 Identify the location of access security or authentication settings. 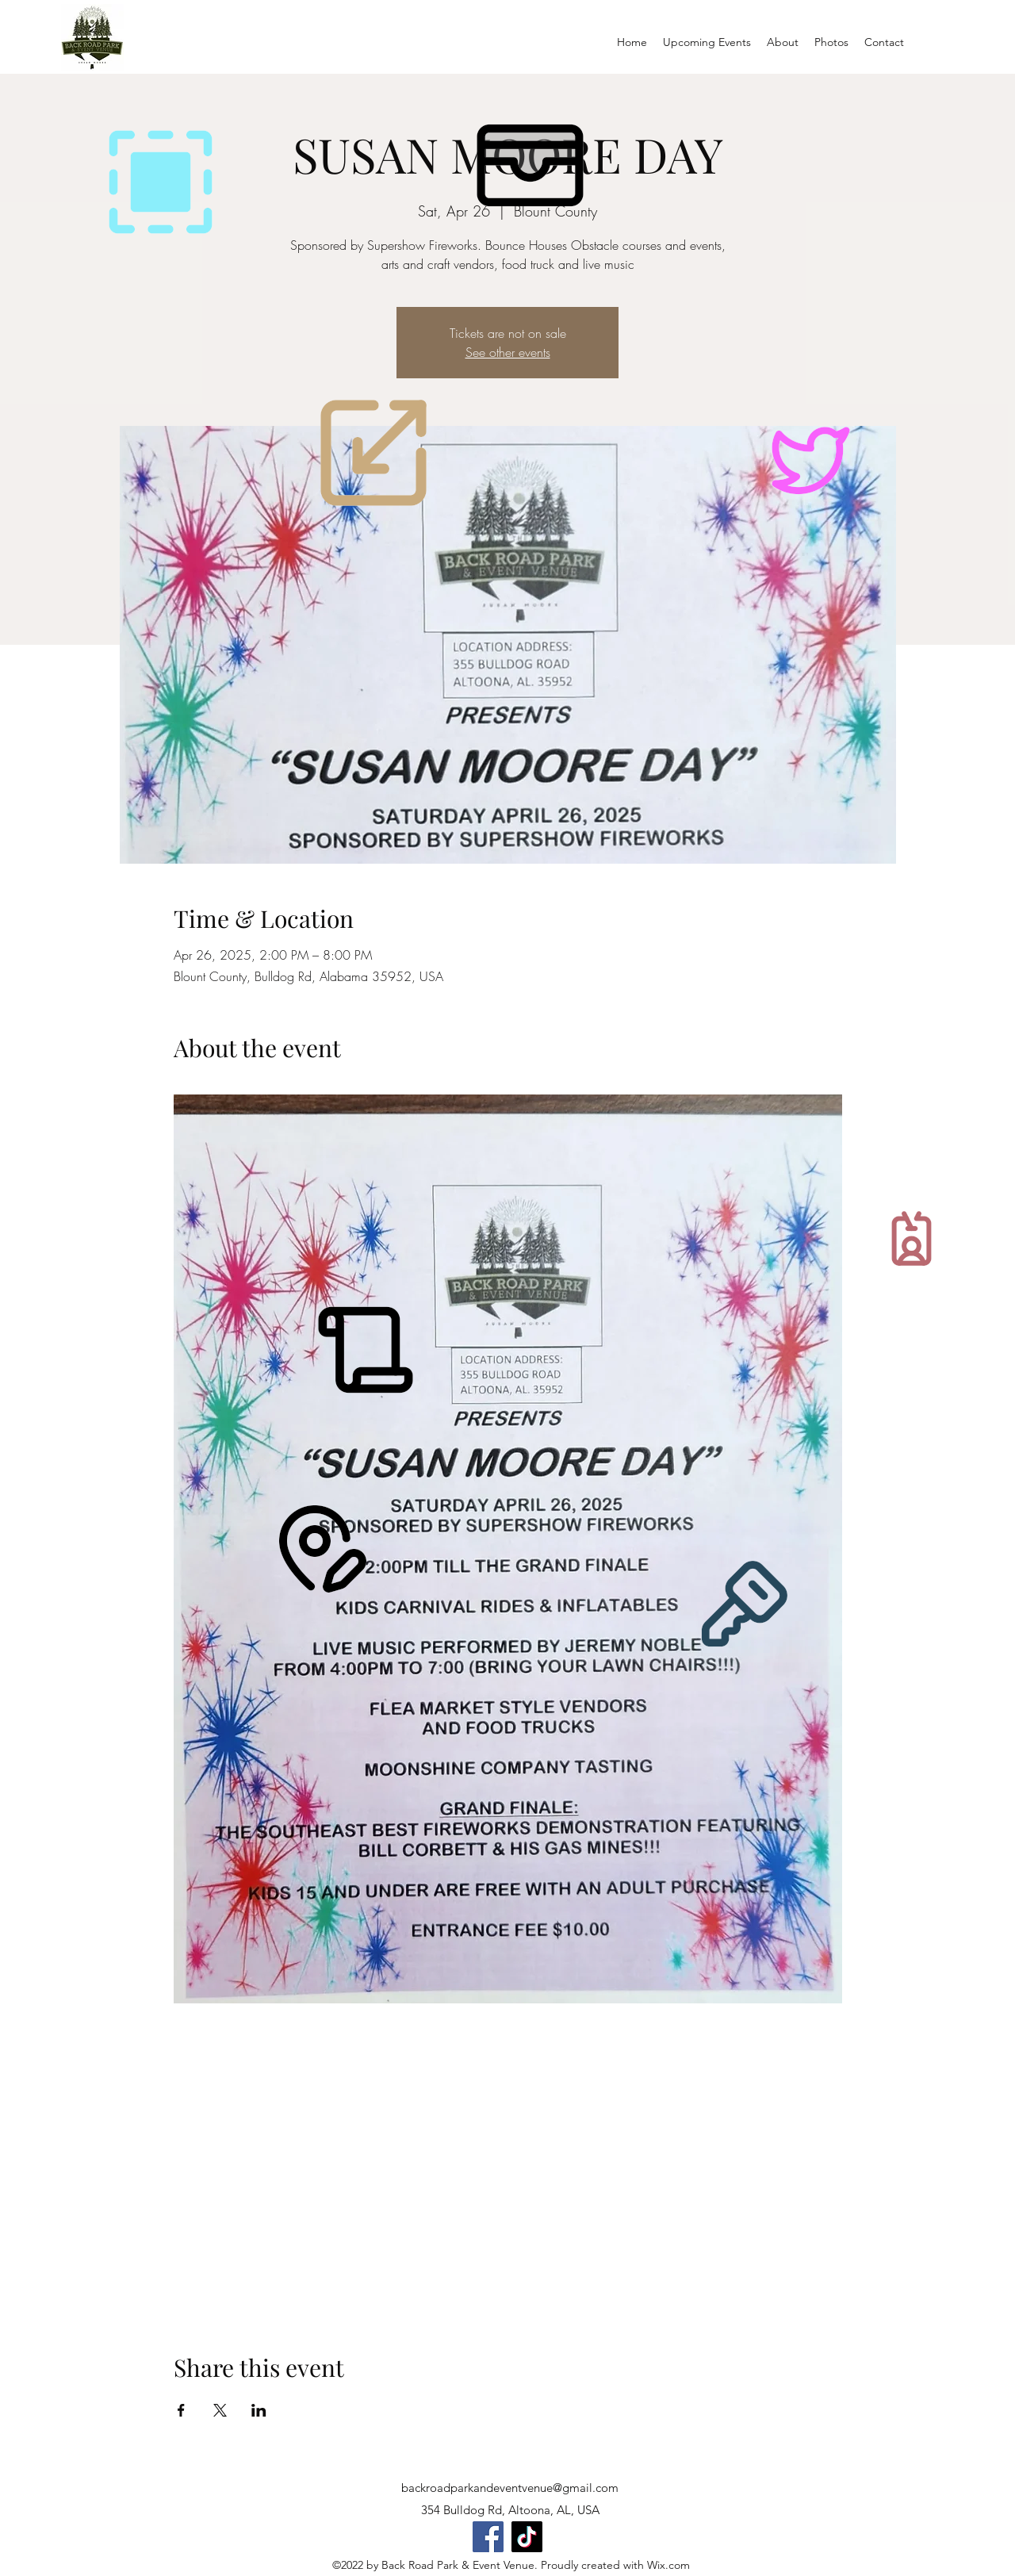
(745, 1604).